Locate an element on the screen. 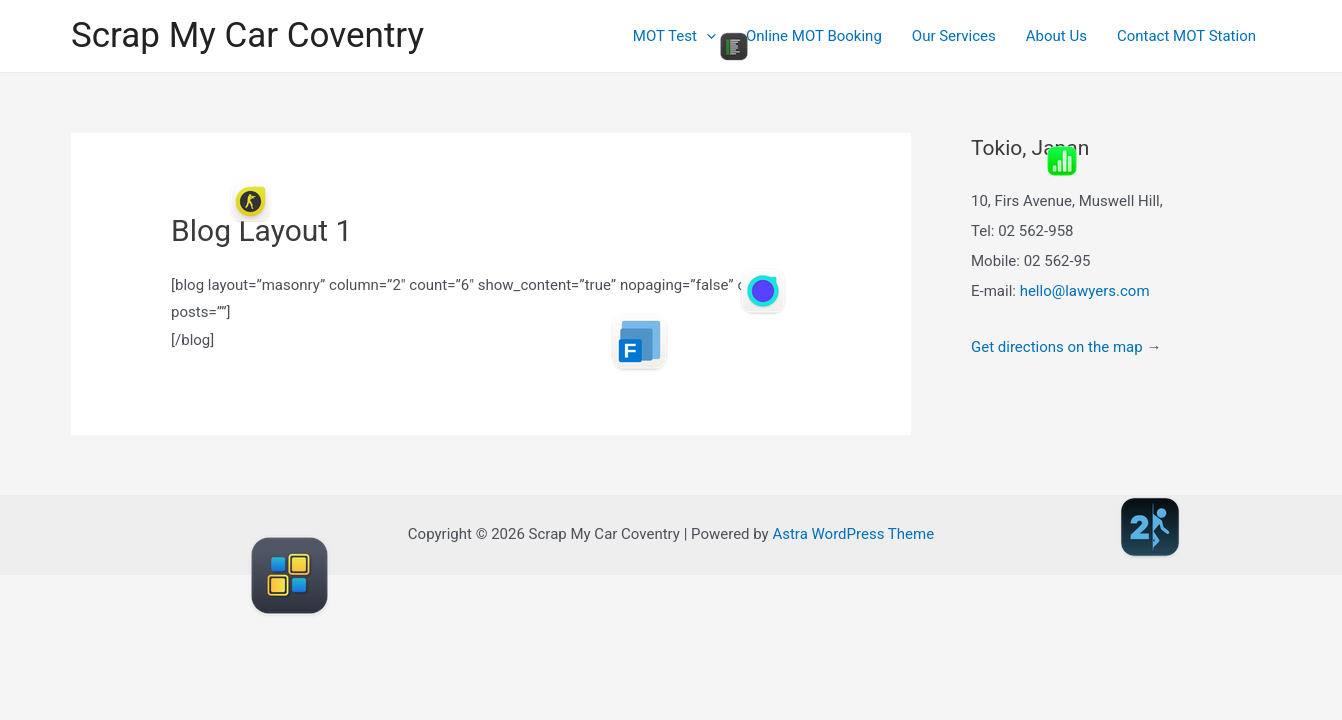 The width and height of the screenshot is (1342, 720). open apple numbers spreadsheet app is located at coordinates (1062, 161).